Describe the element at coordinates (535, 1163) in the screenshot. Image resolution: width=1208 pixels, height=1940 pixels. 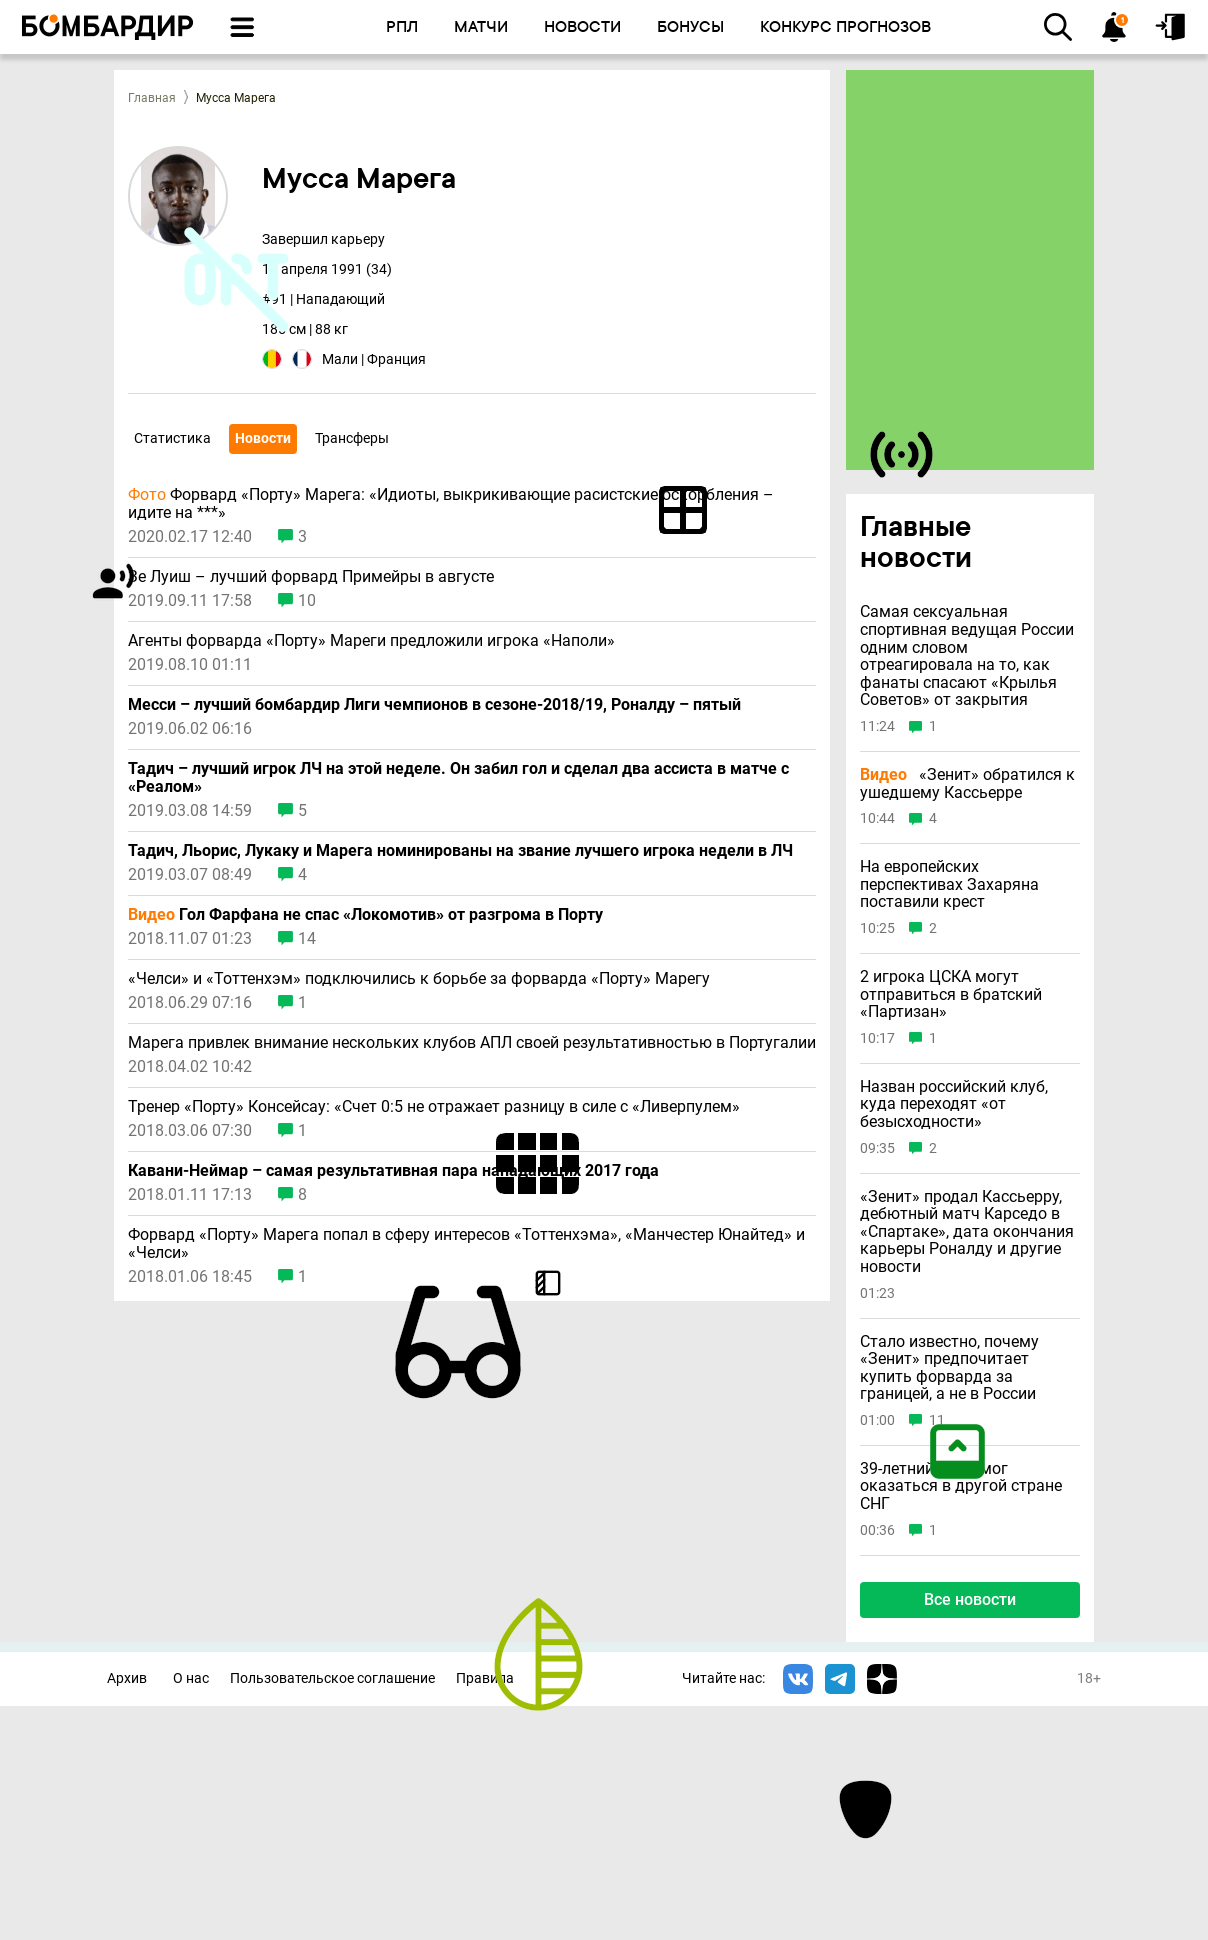
I see `switch to comfortable grid view` at that location.